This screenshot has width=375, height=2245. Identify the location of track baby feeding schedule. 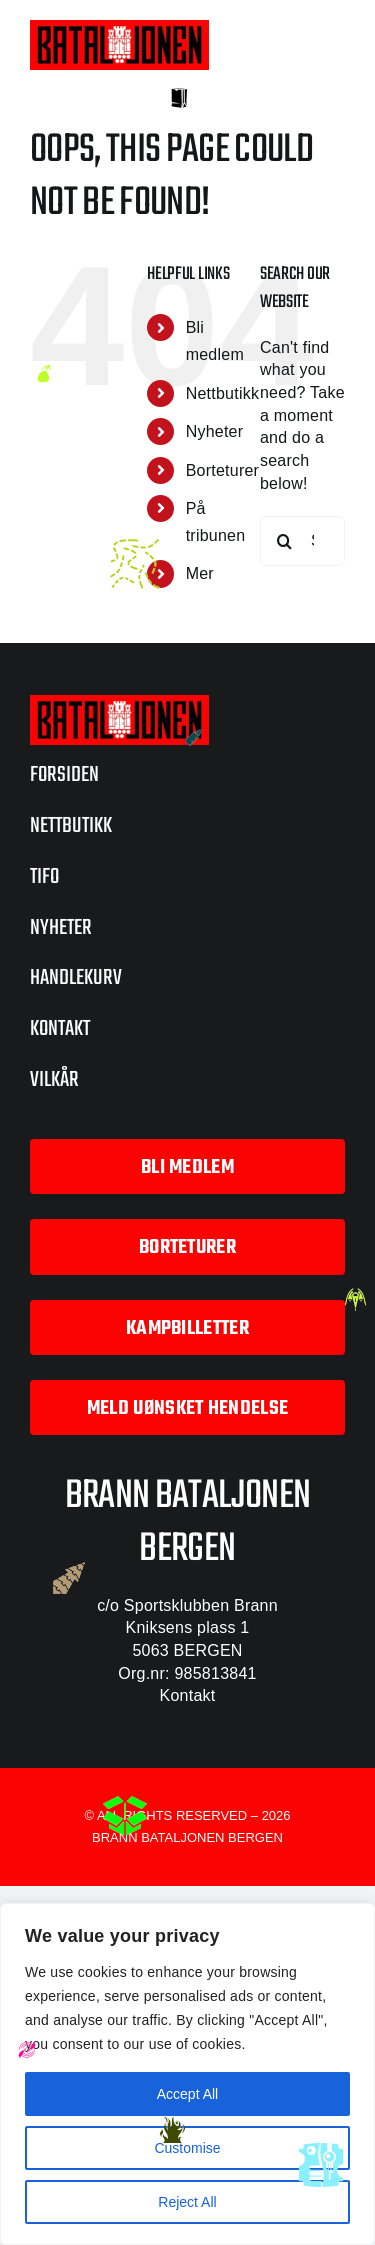
(193, 737).